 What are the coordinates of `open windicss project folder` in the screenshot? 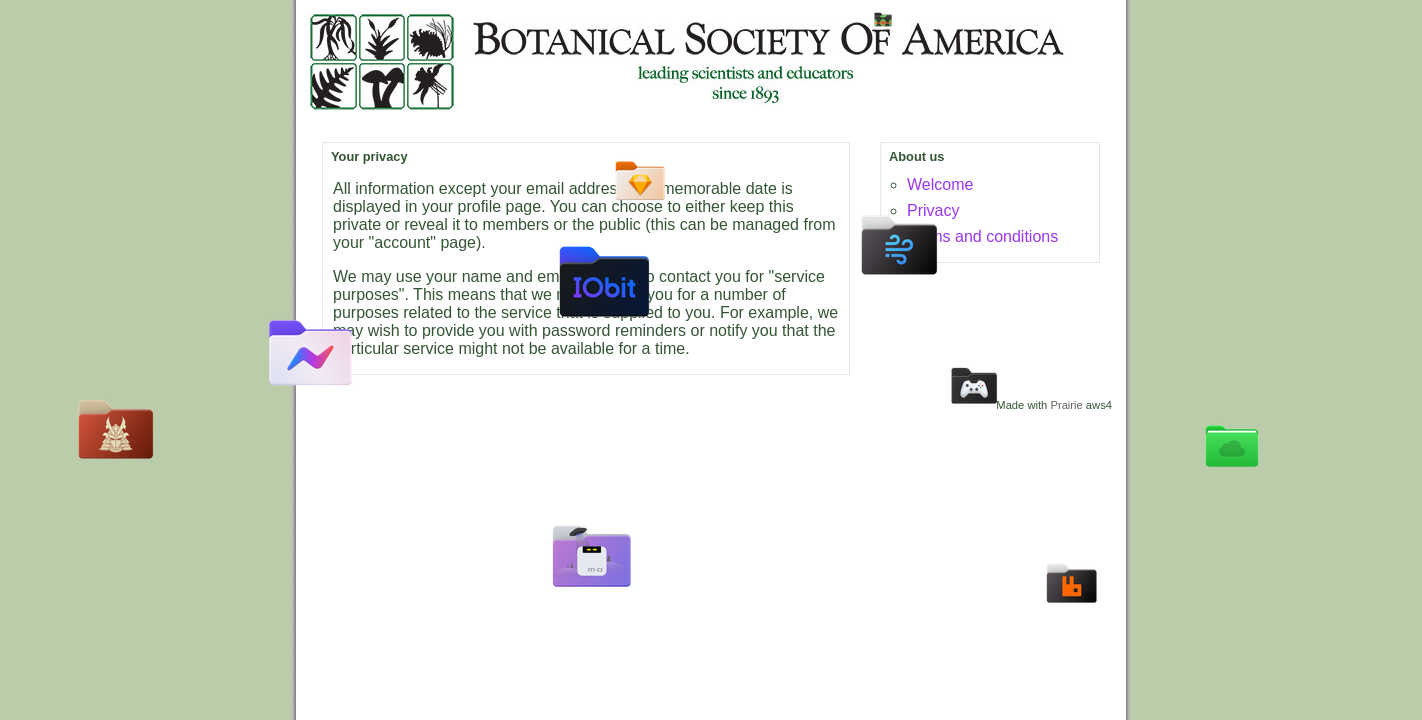 It's located at (899, 247).